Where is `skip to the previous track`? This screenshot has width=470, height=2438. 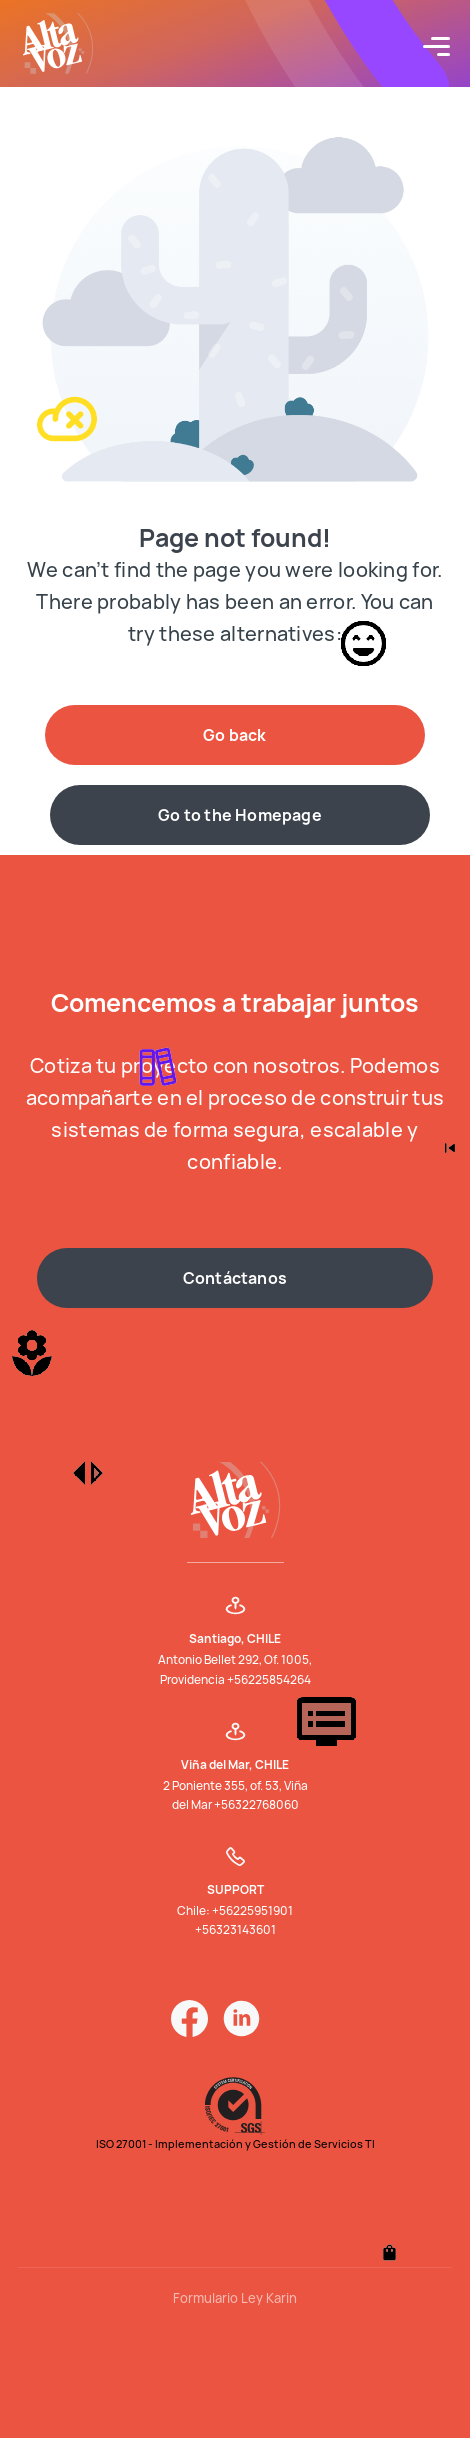 skip to the previous track is located at coordinates (450, 1148).